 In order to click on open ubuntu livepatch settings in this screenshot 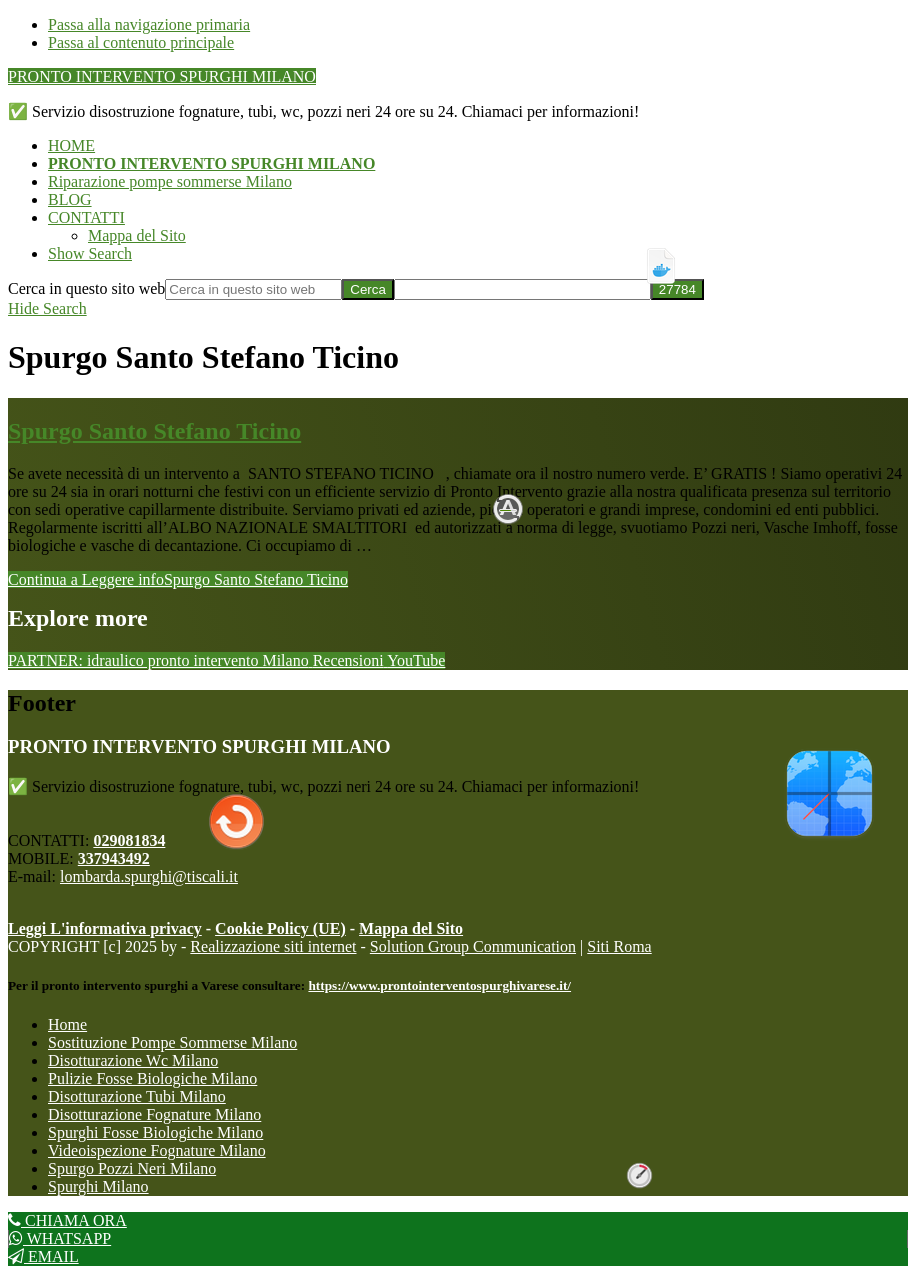, I will do `click(236, 821)`.